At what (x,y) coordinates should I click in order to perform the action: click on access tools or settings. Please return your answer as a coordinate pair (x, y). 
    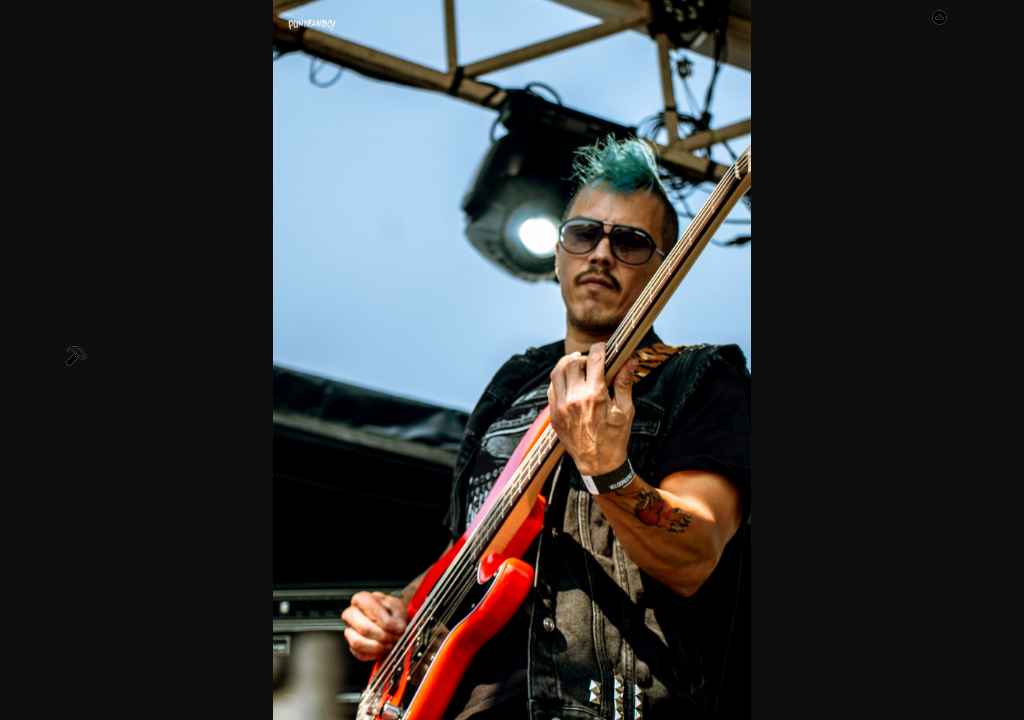
    Looking at the image, I should click on (75, 356).